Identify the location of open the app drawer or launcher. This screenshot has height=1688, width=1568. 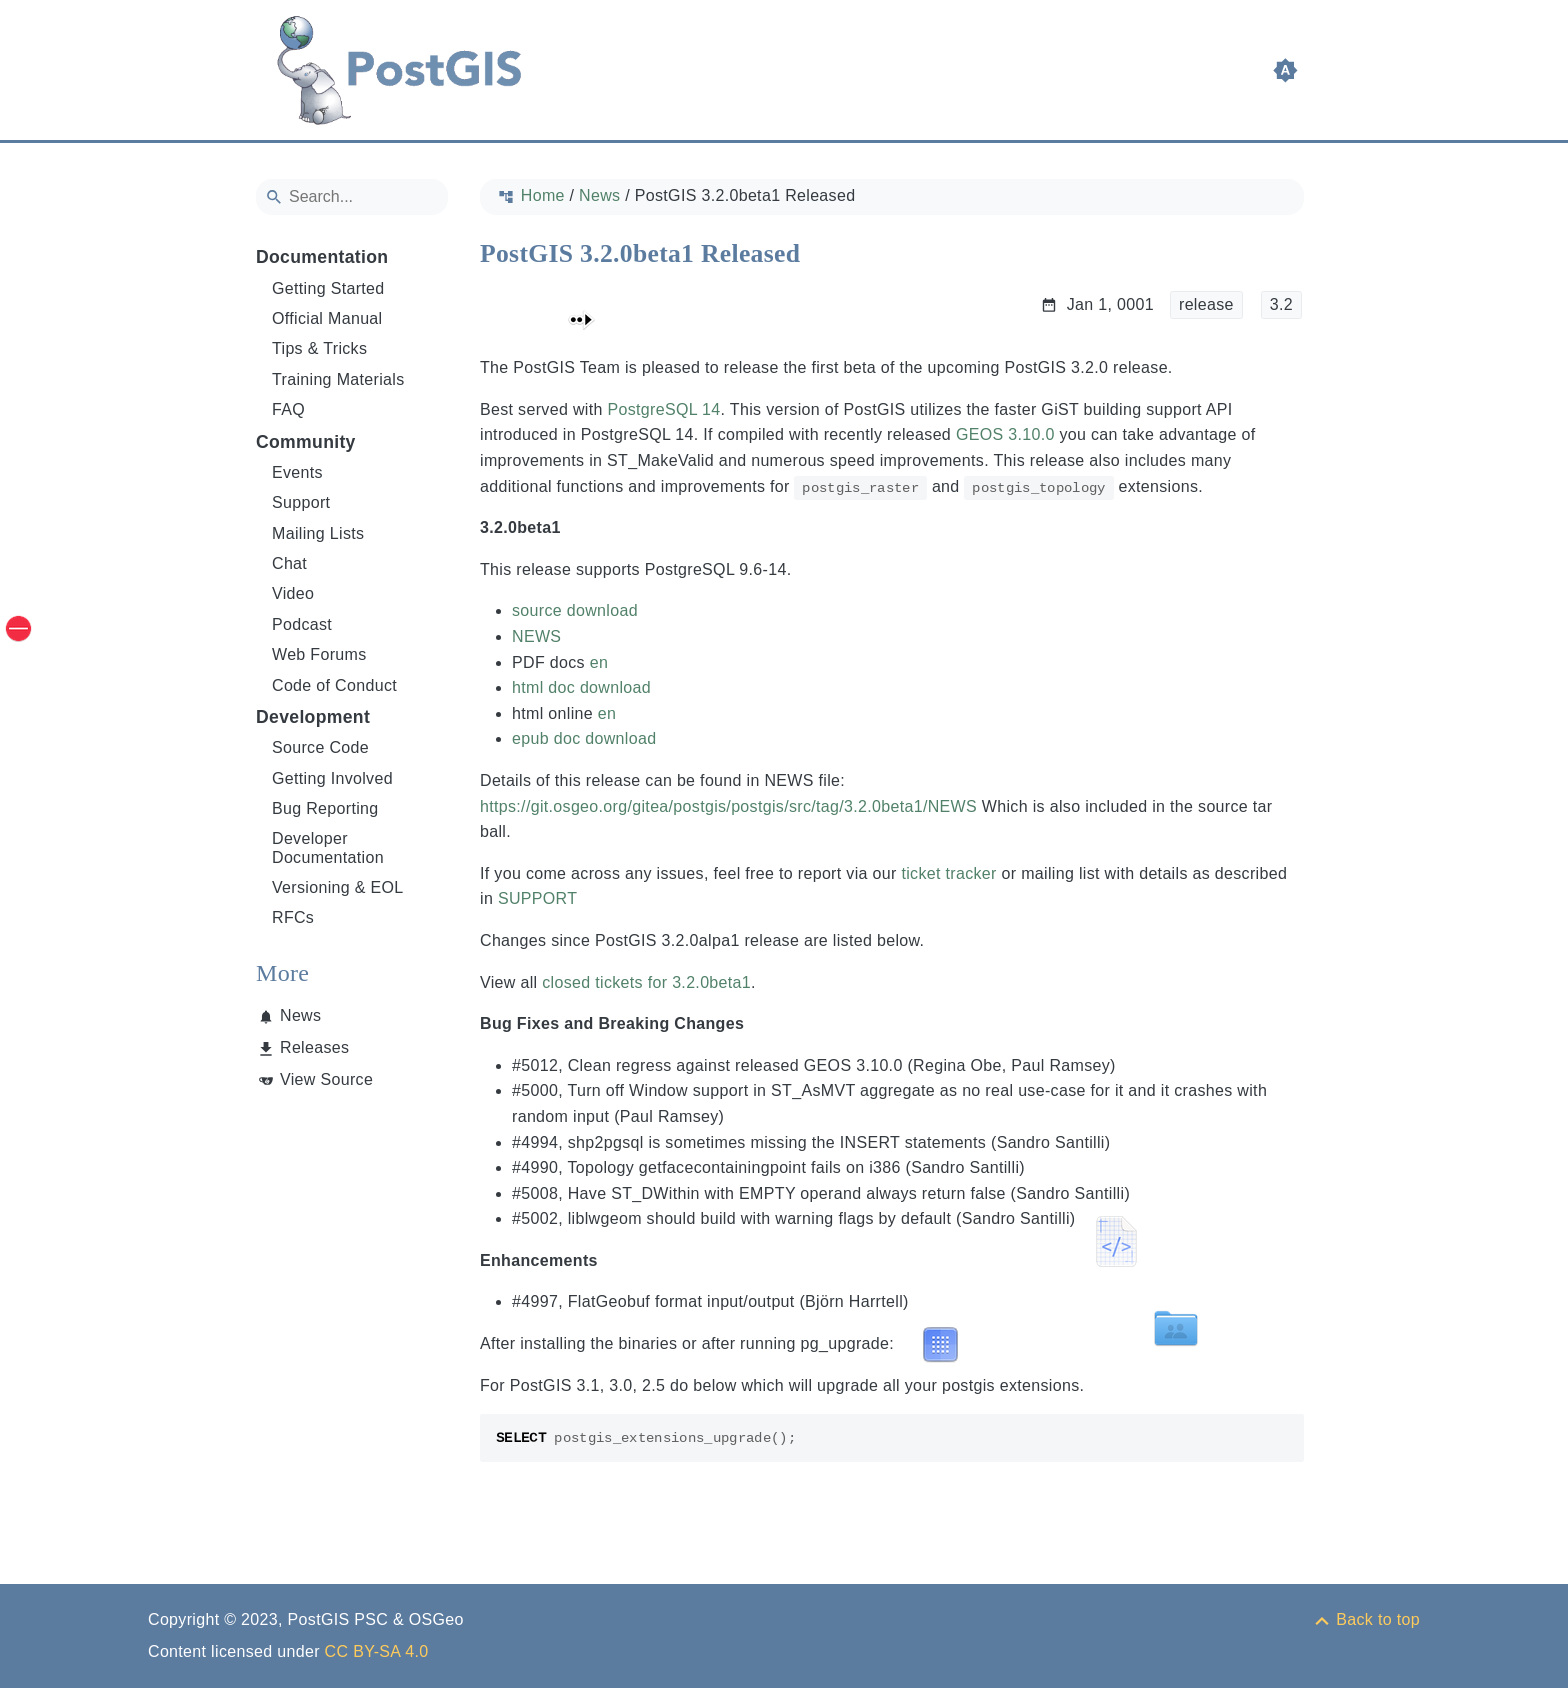
(940, 1344).